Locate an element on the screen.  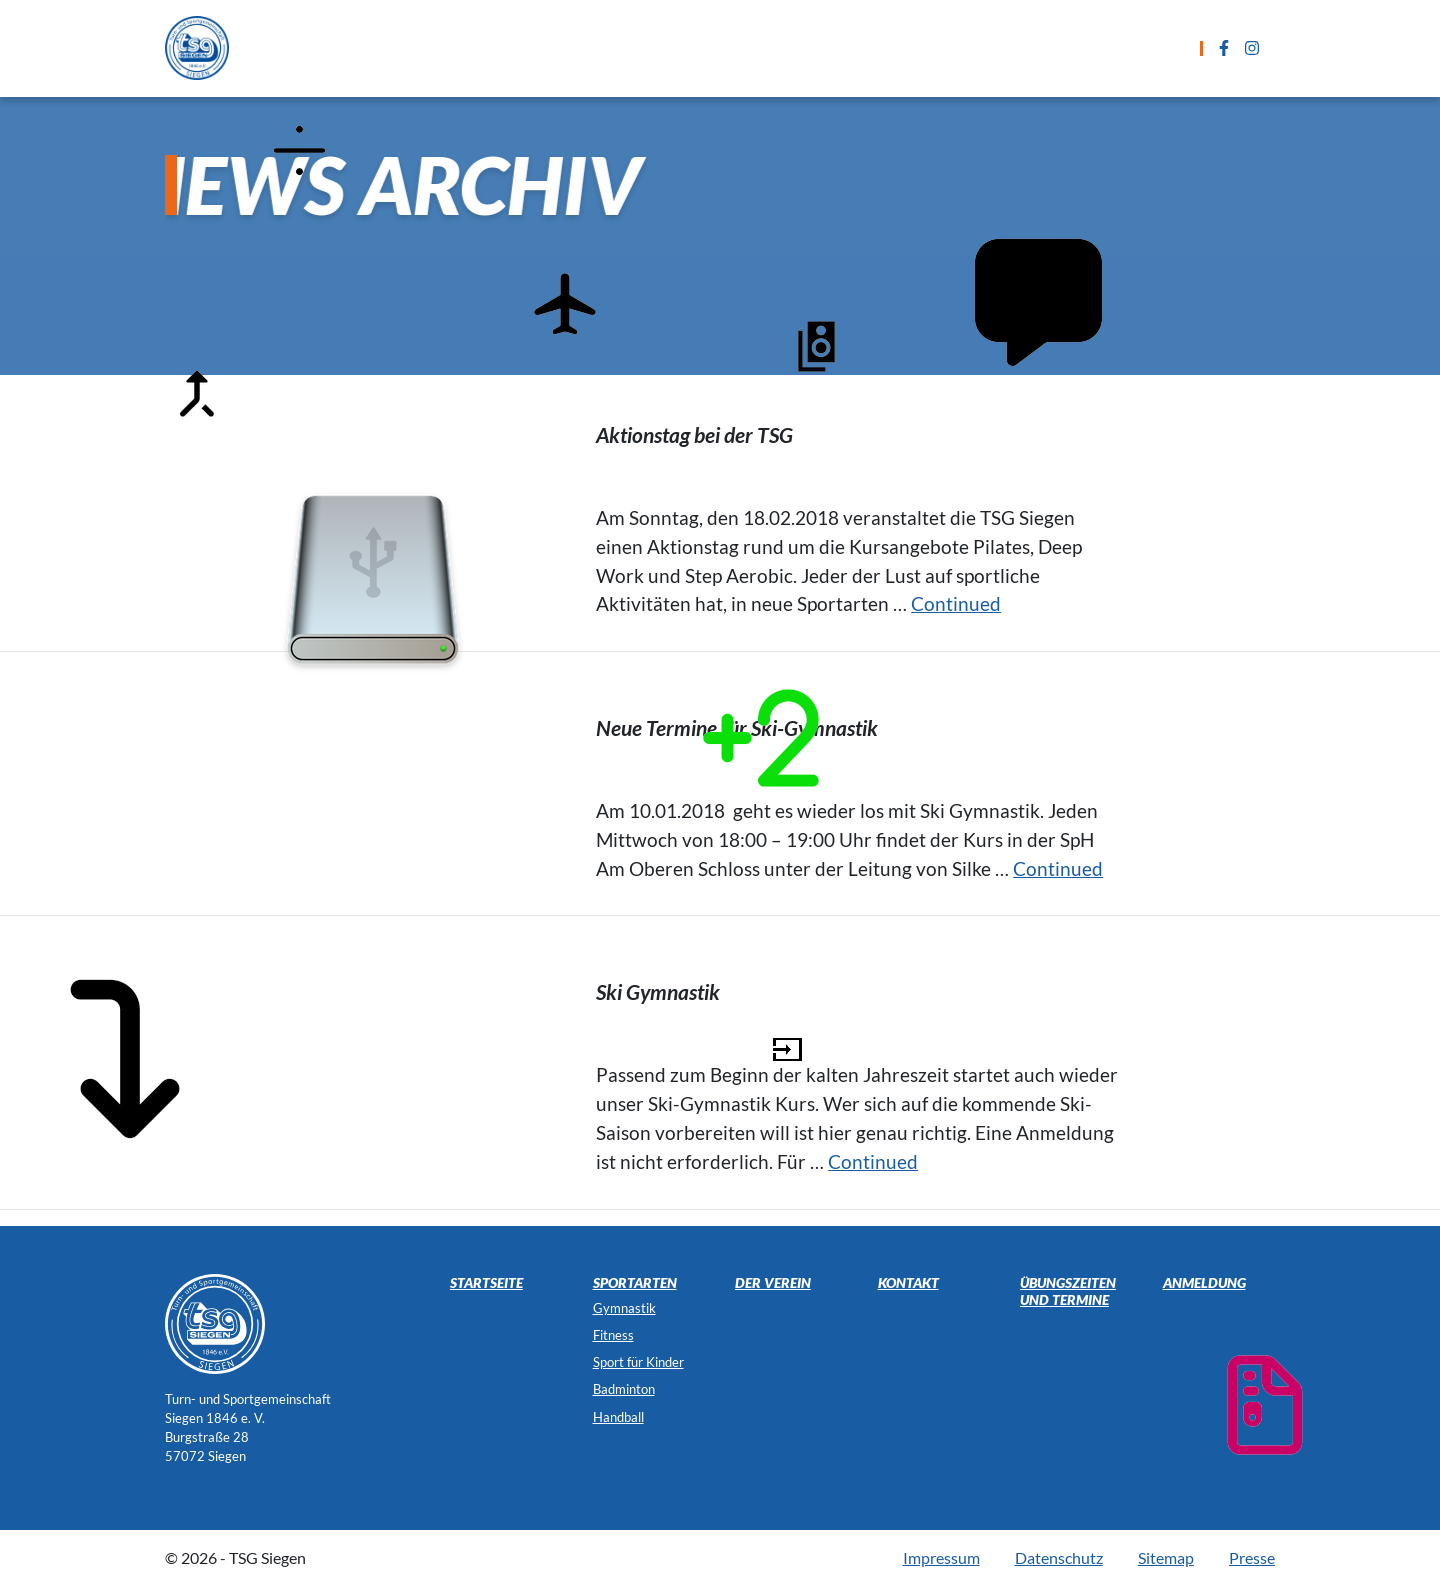
move item down in a list is located at coordinates (130, 1059).